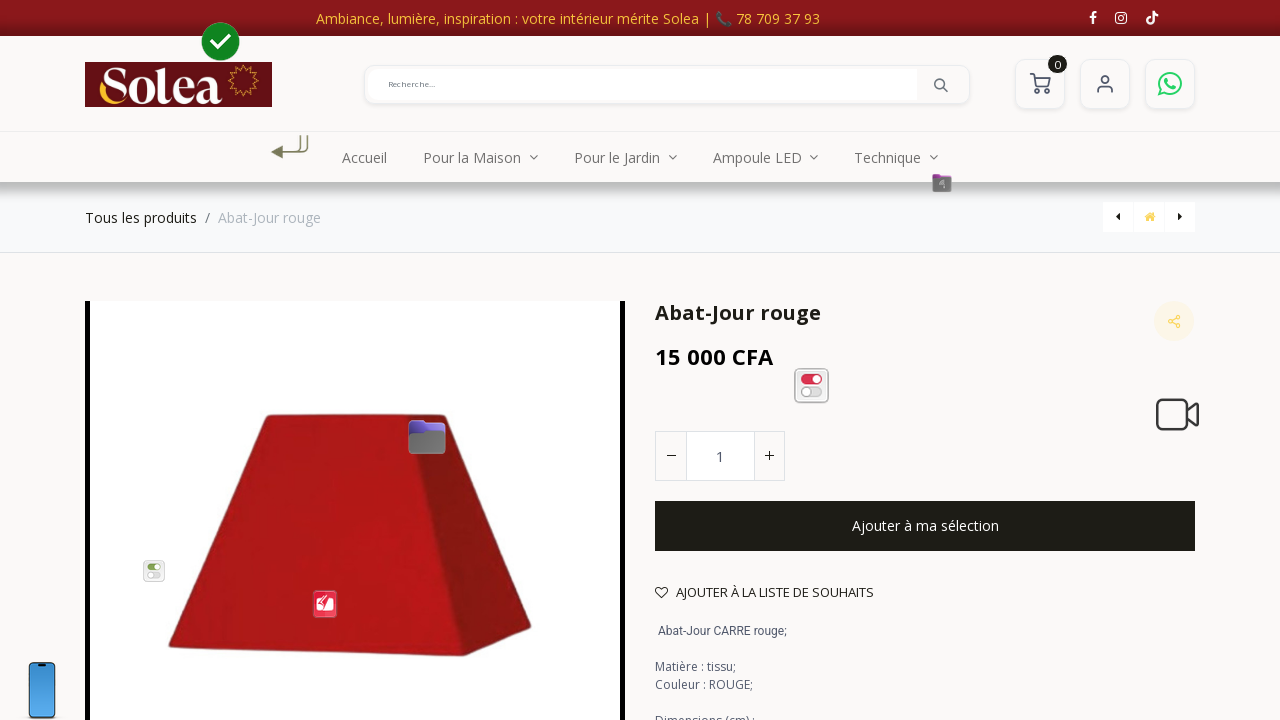 The image size is (1280, 720). What do you see at coordinates (42, 691) in the screenshot?
I see `iPhone 15 device icon` at bounding box center [42, 691].